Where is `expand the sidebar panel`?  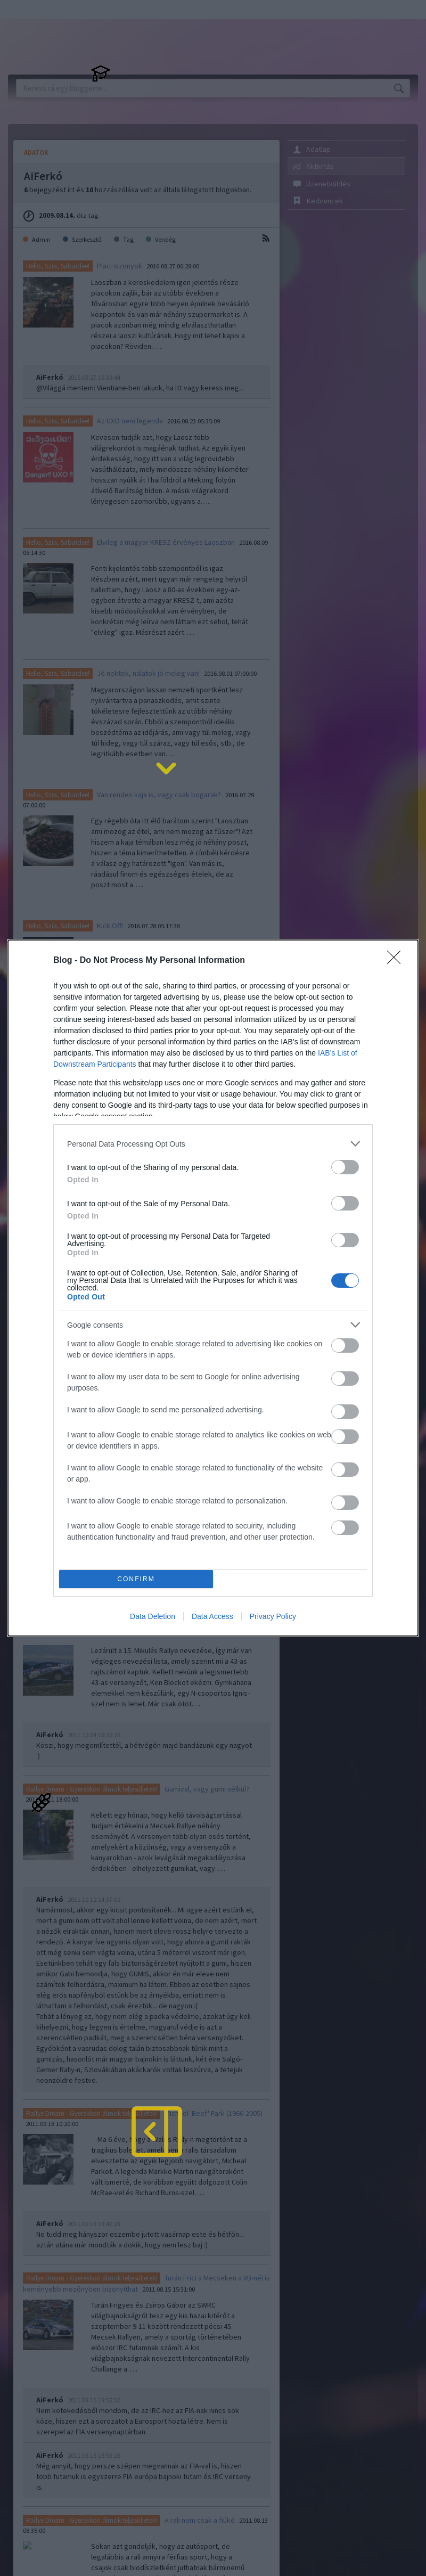
expand the sidebar panel is located at coordinates (157, 2131).